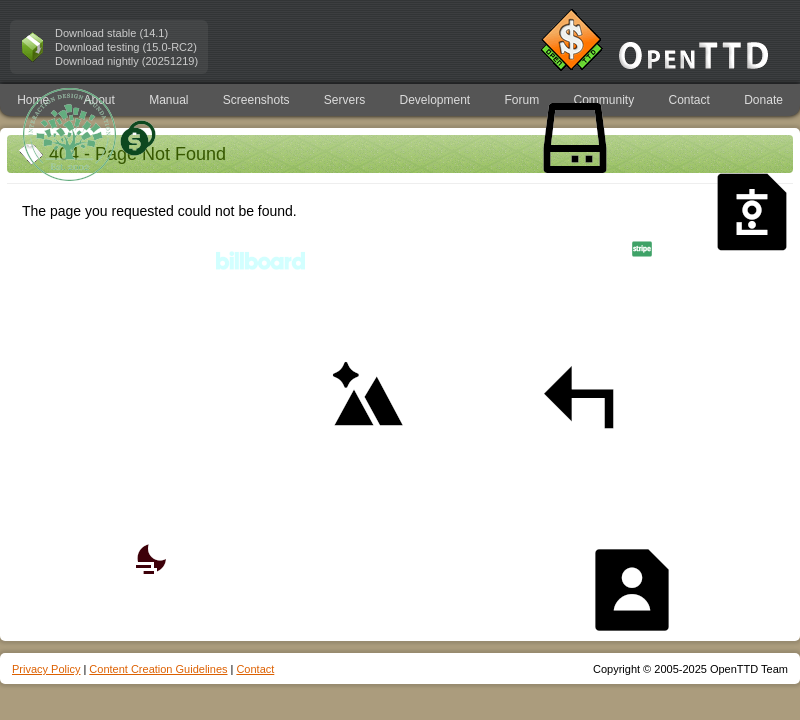 This screenshot has height=720, width=800. What do you see at coordinates (575, 138) in the screenshot?
I see `access external storage or hard drive` at bounding box center [575, 138].